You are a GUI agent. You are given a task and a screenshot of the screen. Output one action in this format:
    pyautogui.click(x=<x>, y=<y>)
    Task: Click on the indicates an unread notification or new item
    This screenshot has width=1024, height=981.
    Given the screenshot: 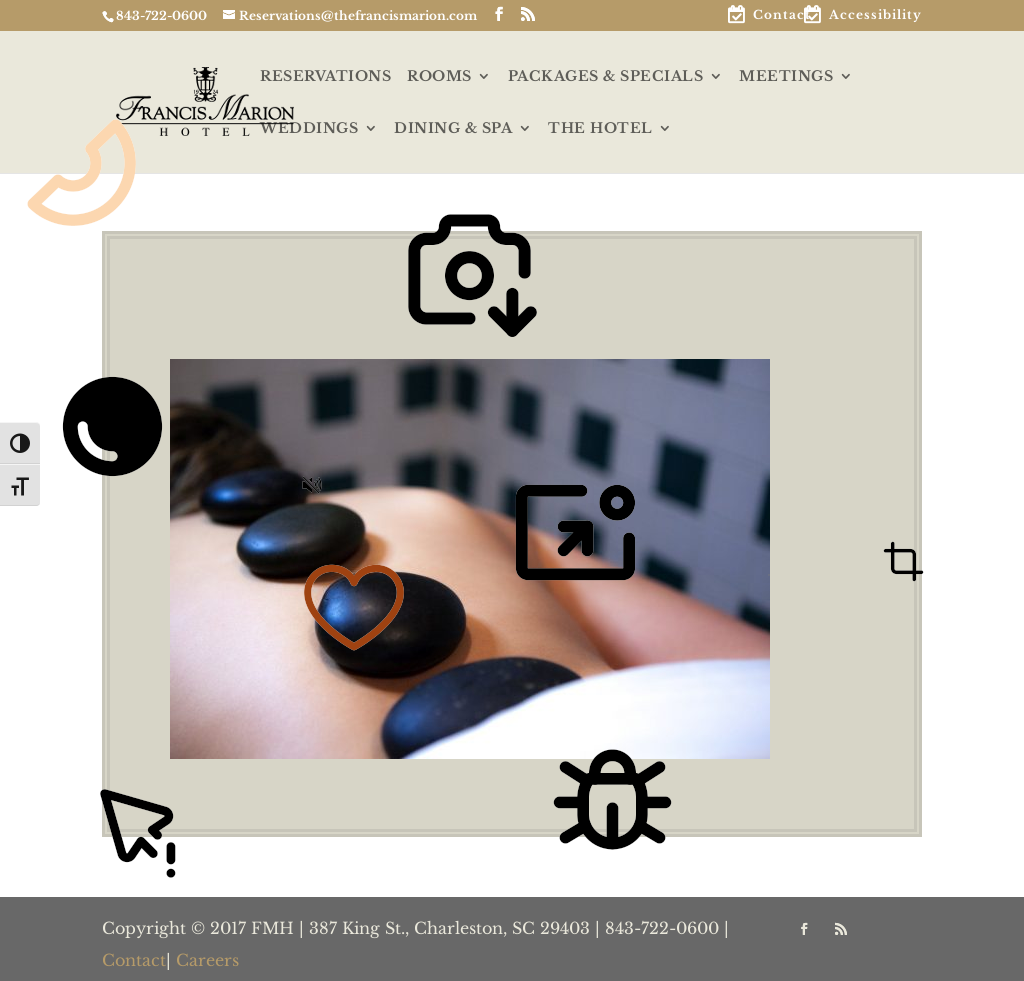 What is the action you would take?
    pyautogui.click(x=769, y=575)
    